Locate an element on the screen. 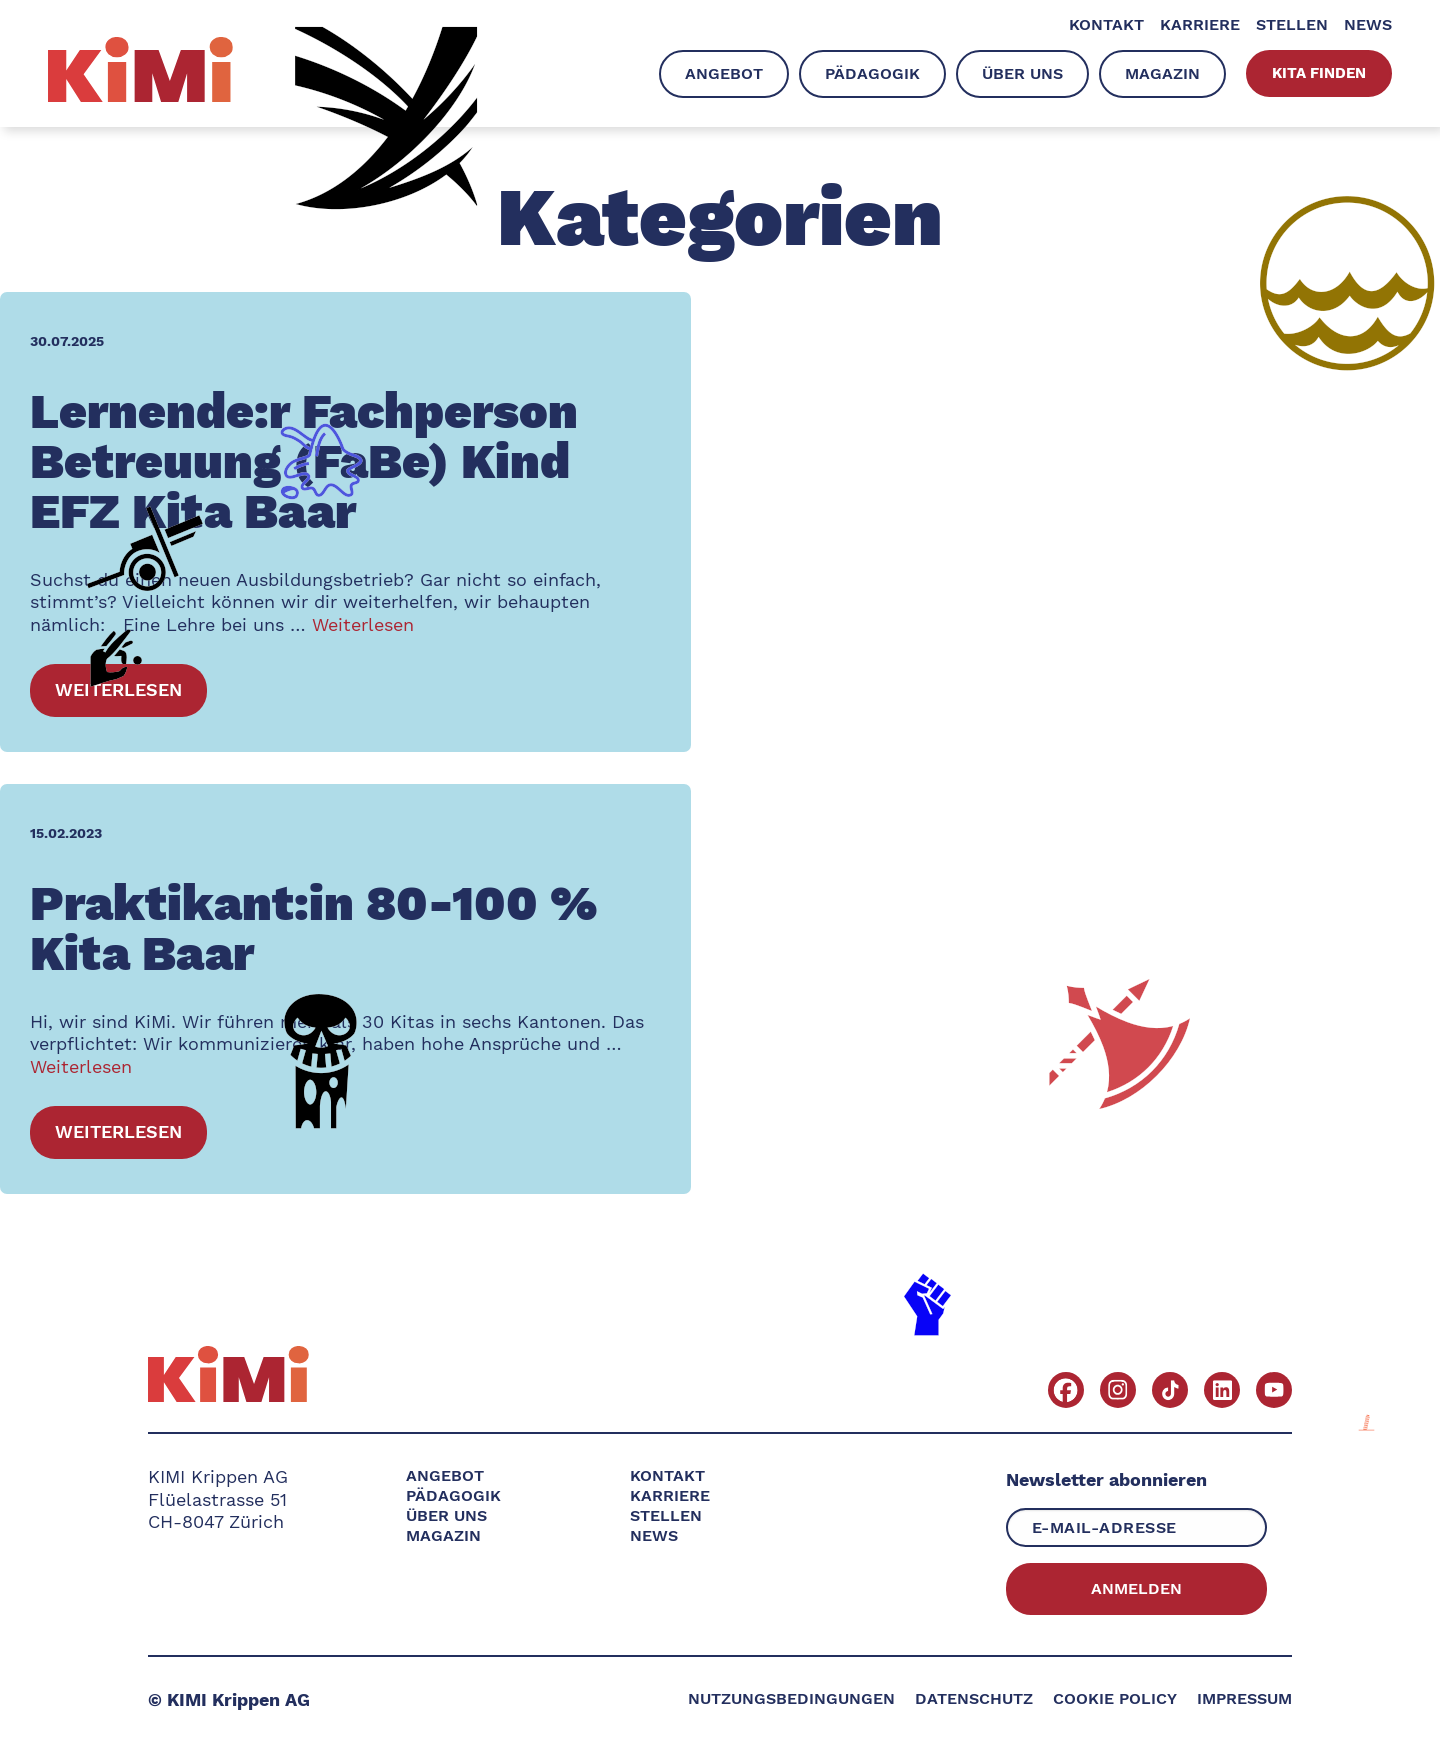  indicates strength or power action in a game is located at coordinates (927, 1304).